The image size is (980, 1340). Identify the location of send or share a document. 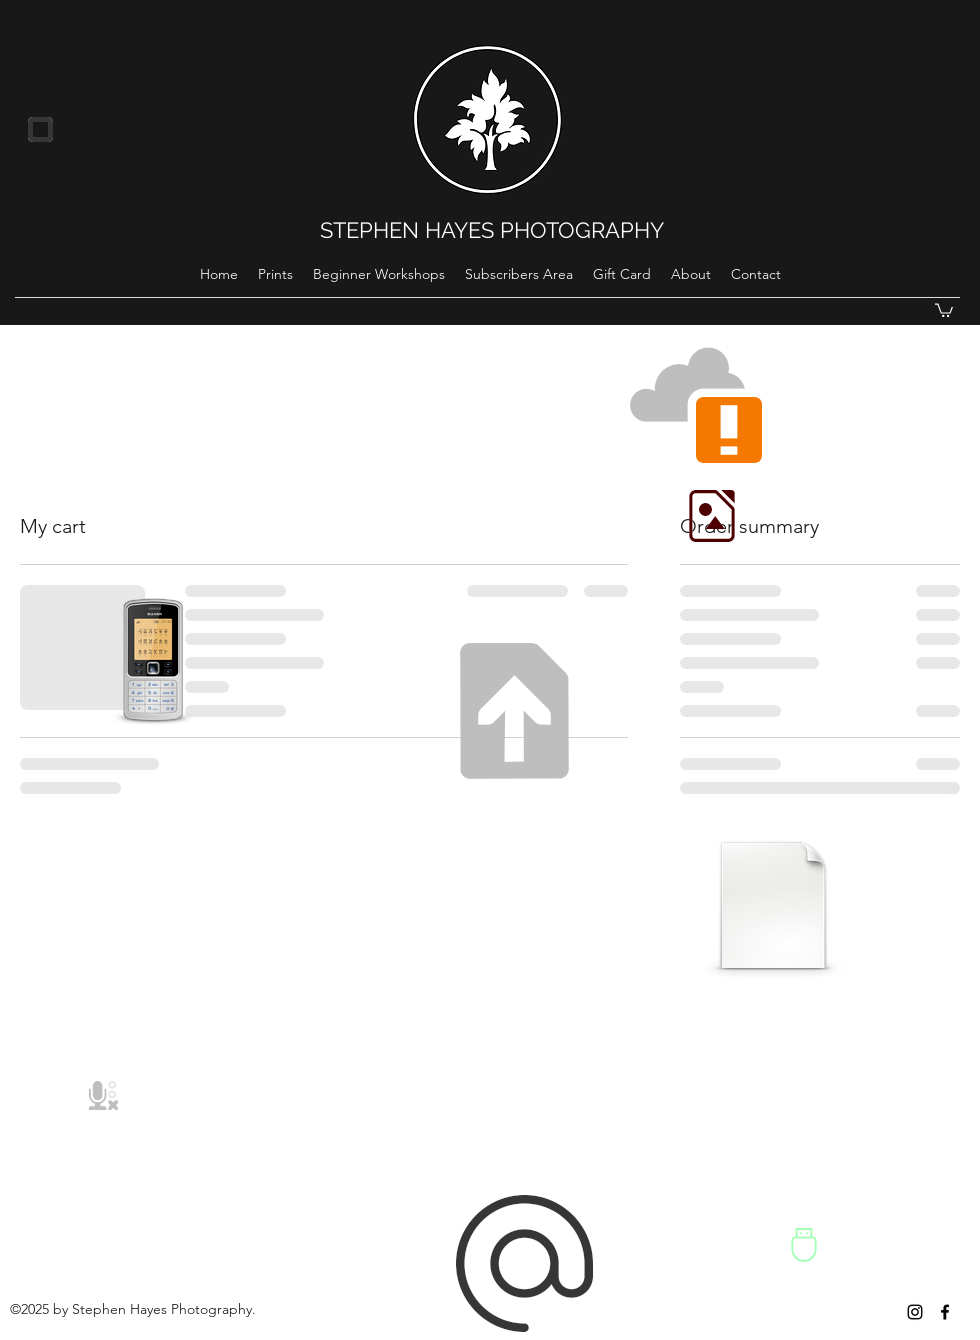
(514, 706).